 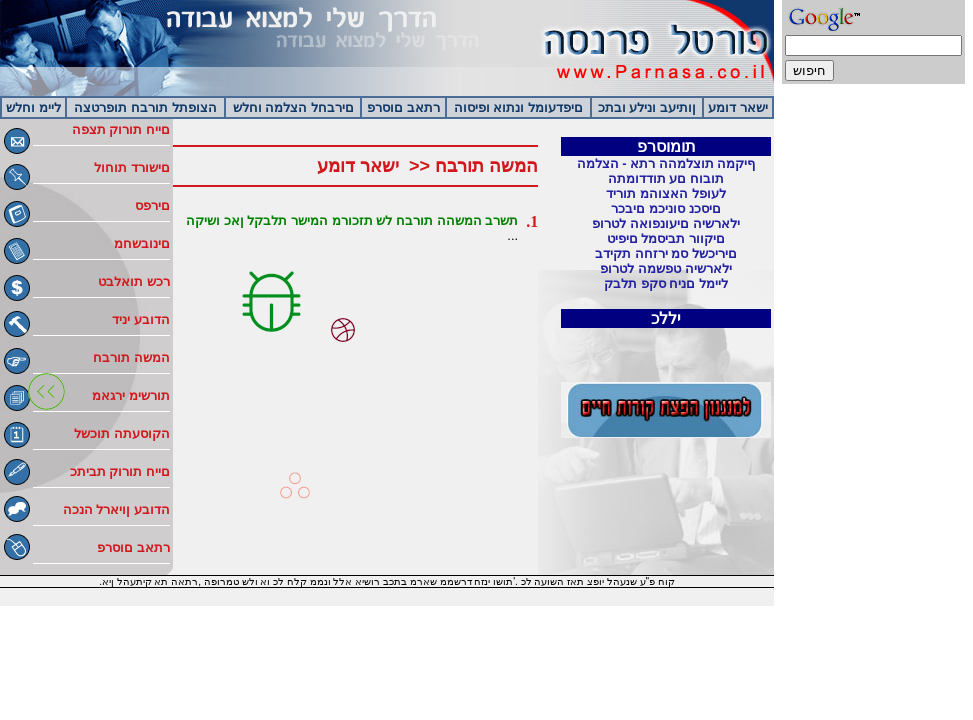 What do you see at coordinates (271, 300) in the screenshot?
I see `report a bug or issue` at bounding box center [271, 300].